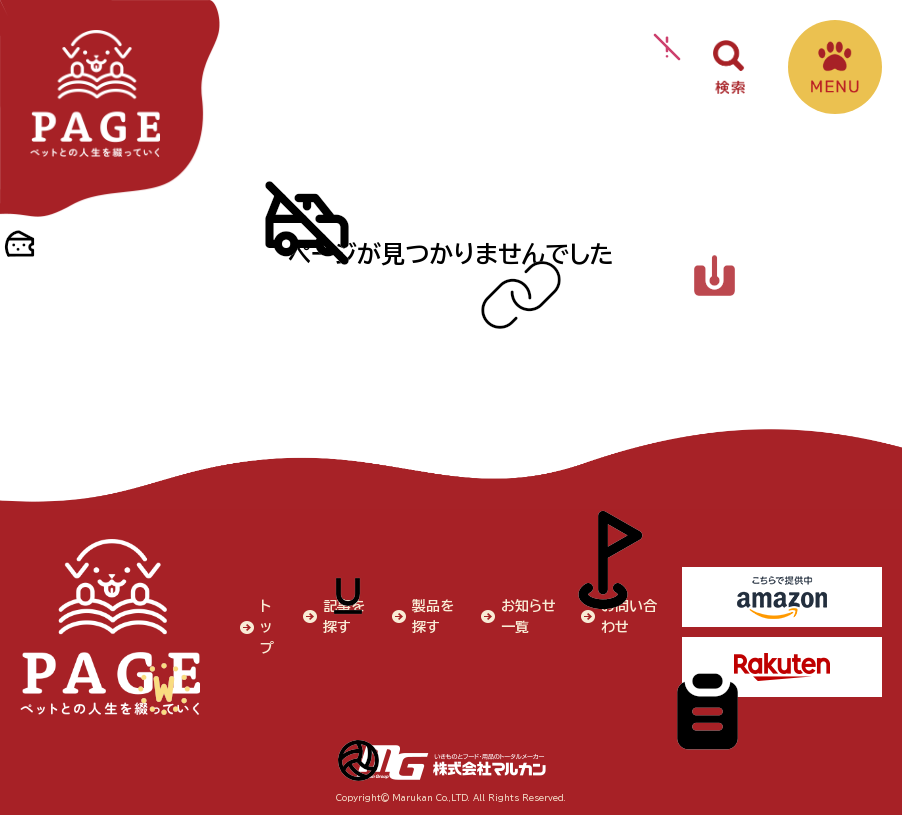 The width and height of the screenshot is (902, 815). What do you see at coordinates (603, 560) in the screenshot?
I see `view golf course or club information` at bounding box center [603, 560].